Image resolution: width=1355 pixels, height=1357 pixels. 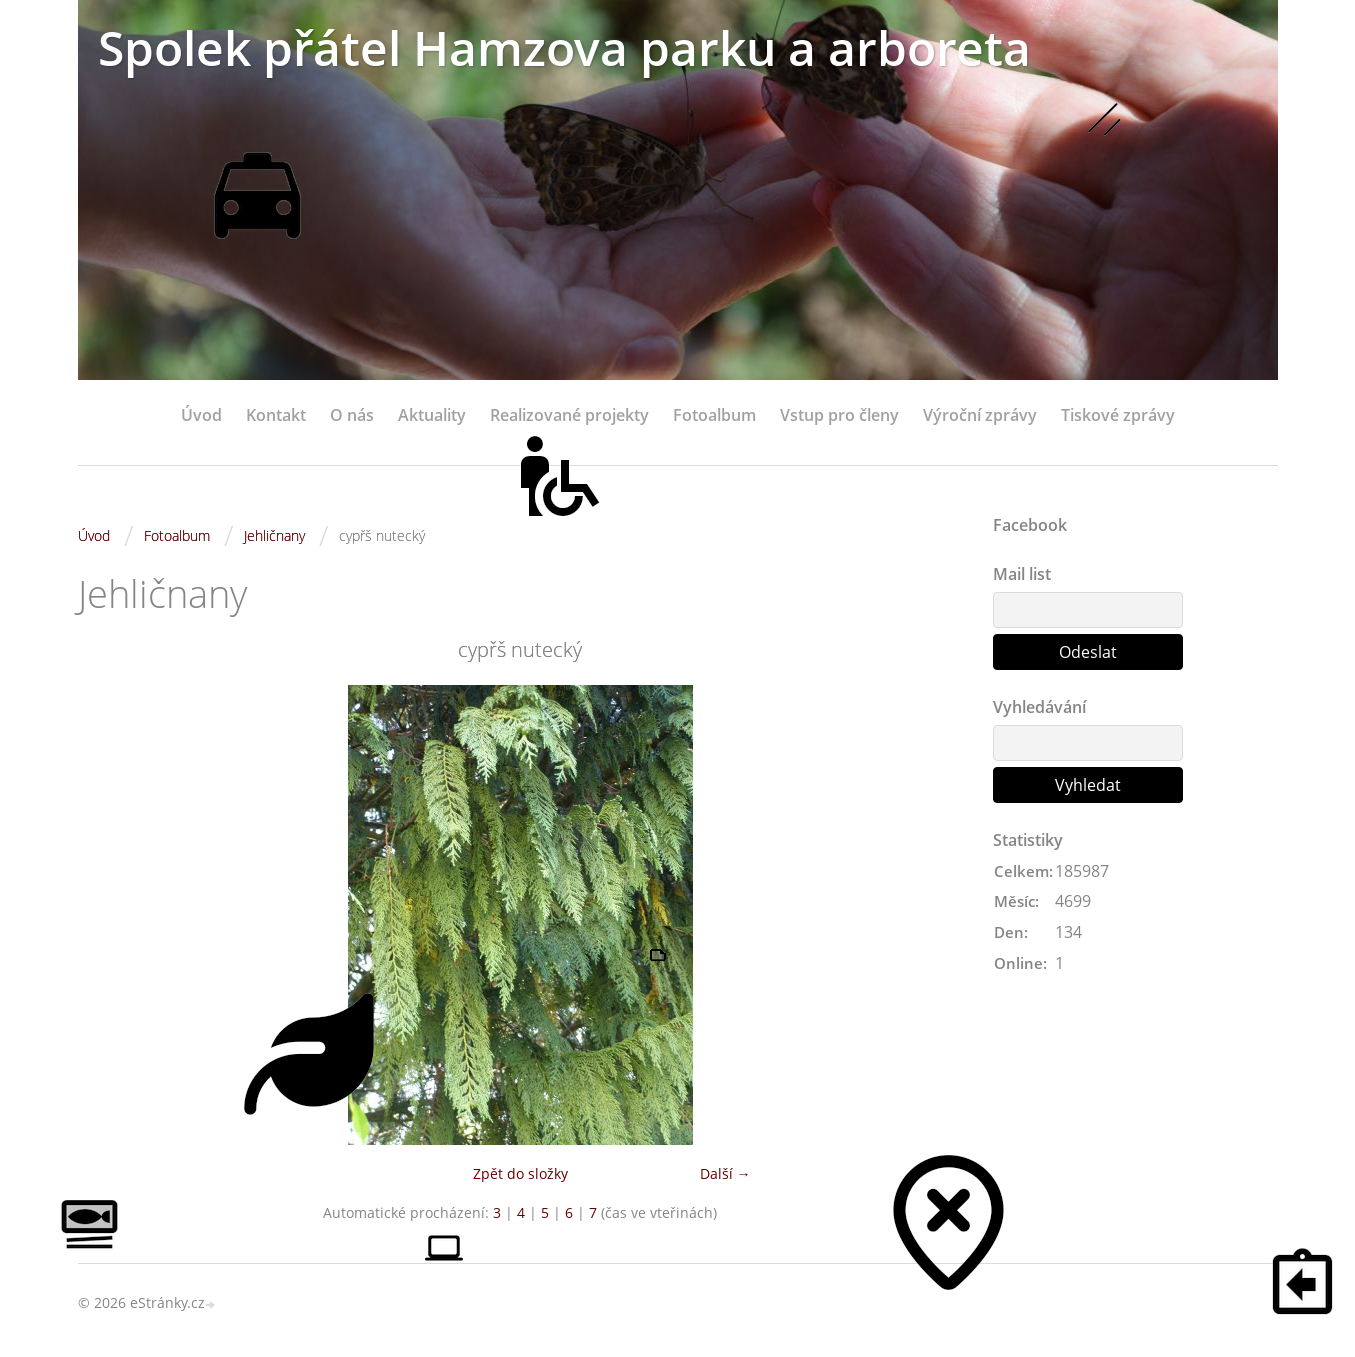 What do you see at coordinates (89, 1225) in the screenshot?
I see `view set meal or bento box options` at bounding box center [89, 1225].